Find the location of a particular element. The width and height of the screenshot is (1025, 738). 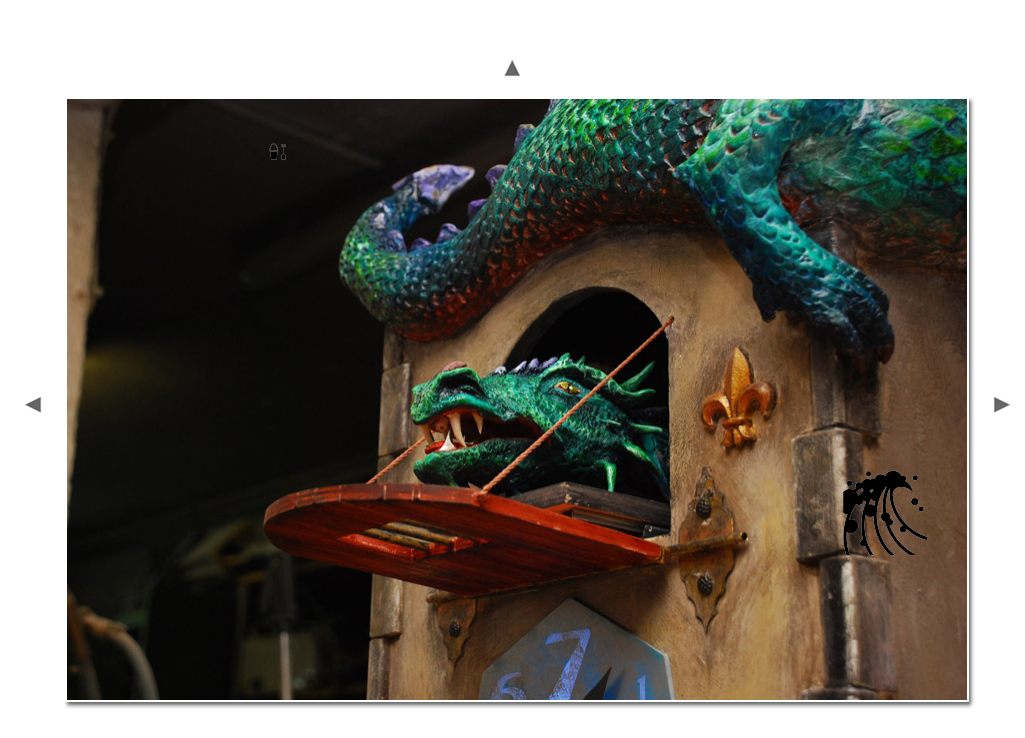

indicates water or ocean-themed content is located at coordinates (885, 512).